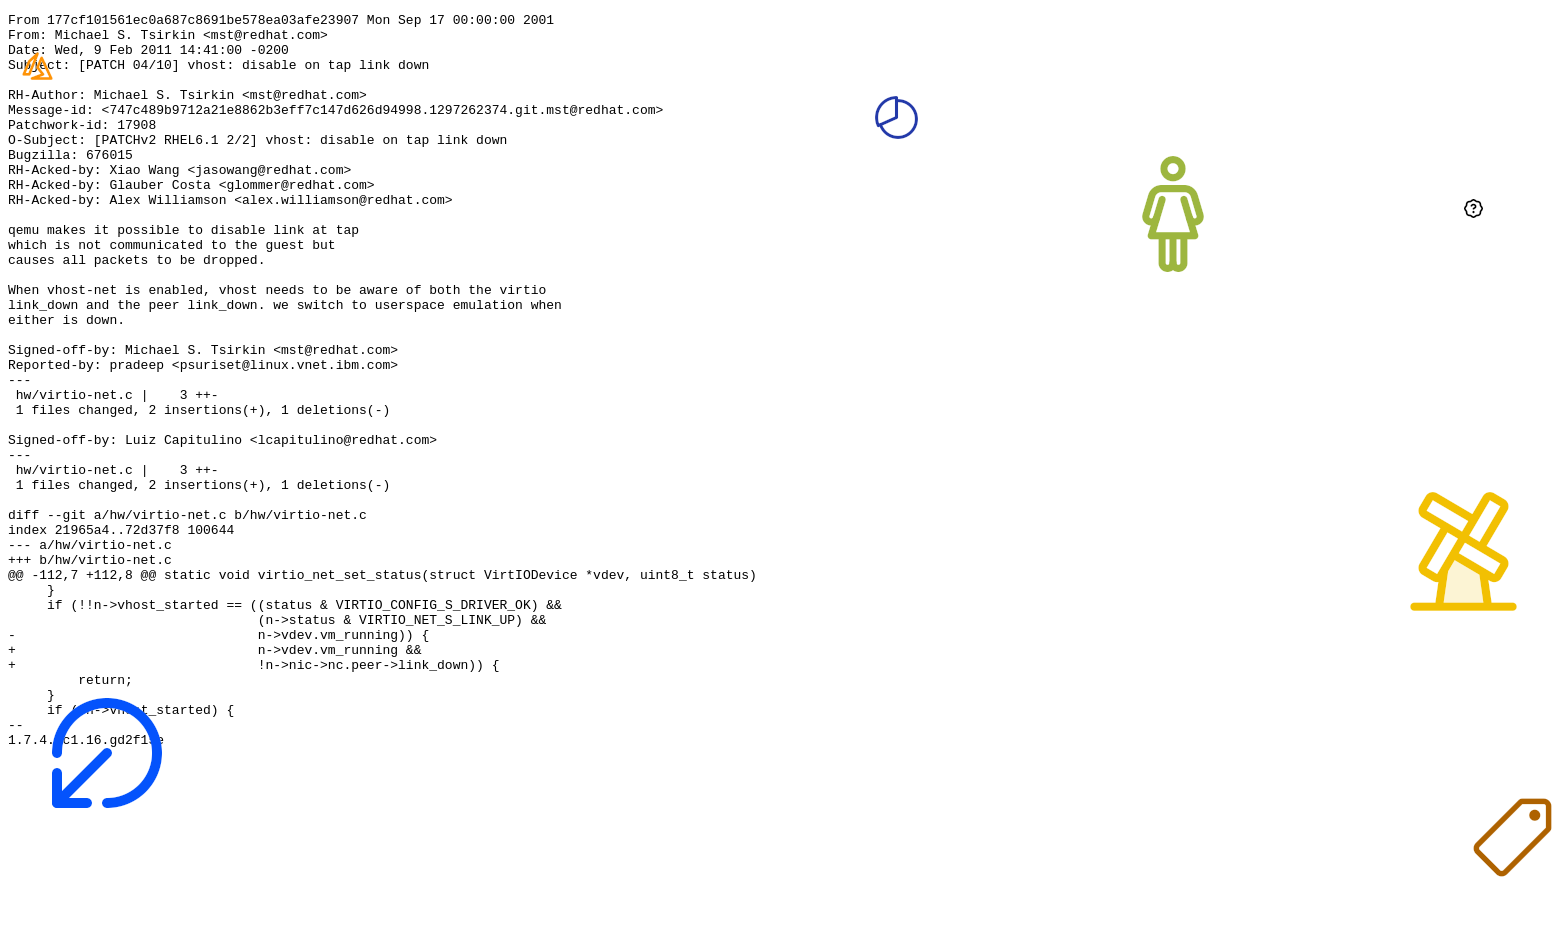  Describe the element at coordinates (1463, 553) in the screenshot. I see `indicates renewable or wind energy options` at that location.